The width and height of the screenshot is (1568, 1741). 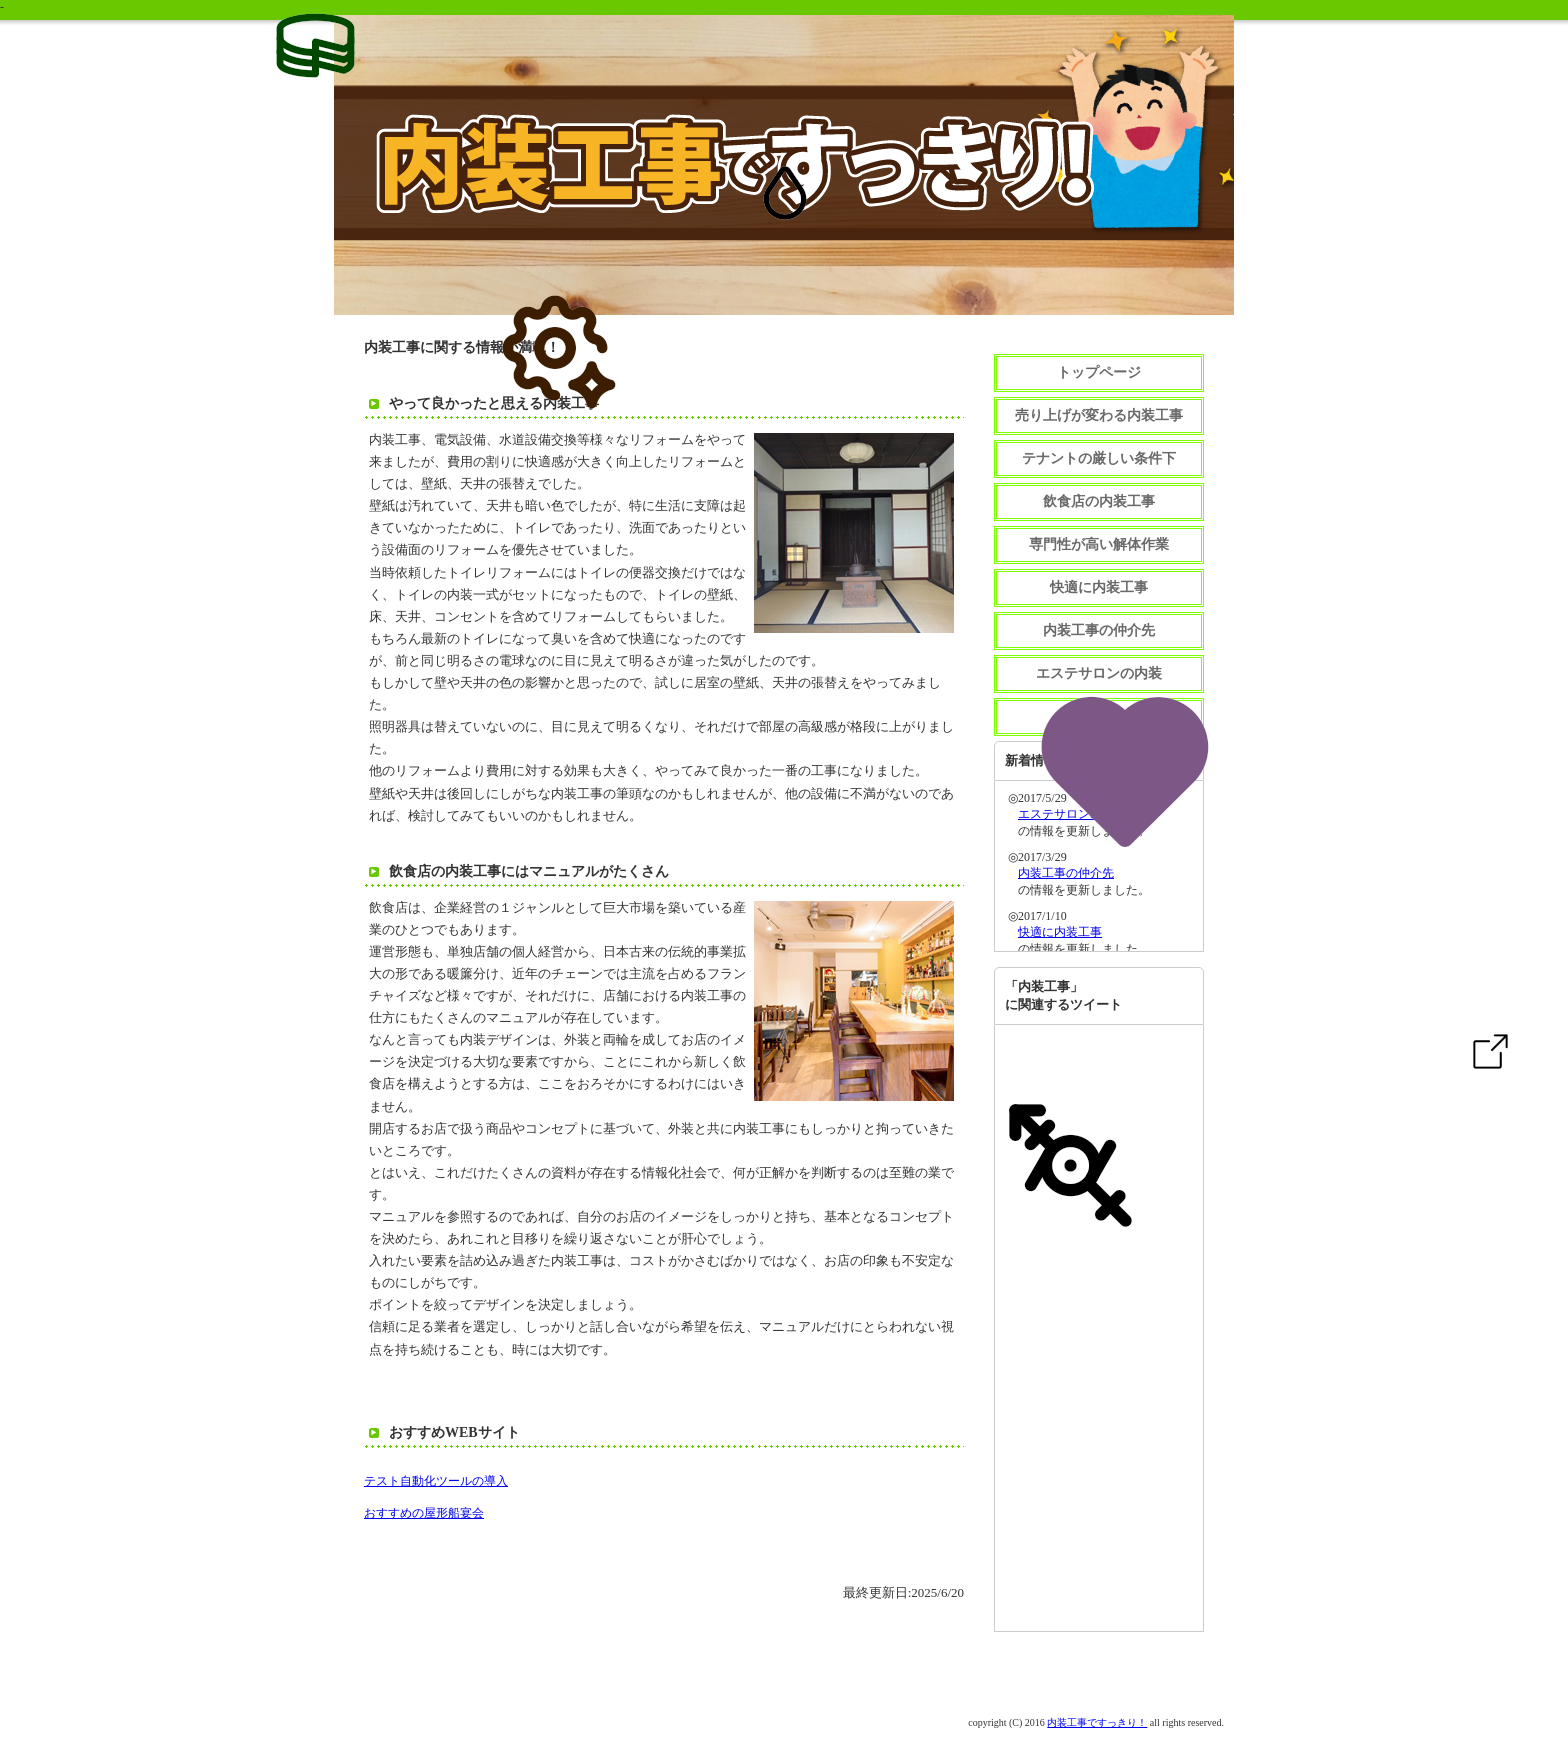 What do you see at coordinates (555, 348) in the screenshot?
I see `access AI-powered or smart settings` at bounding box center [555, 348].